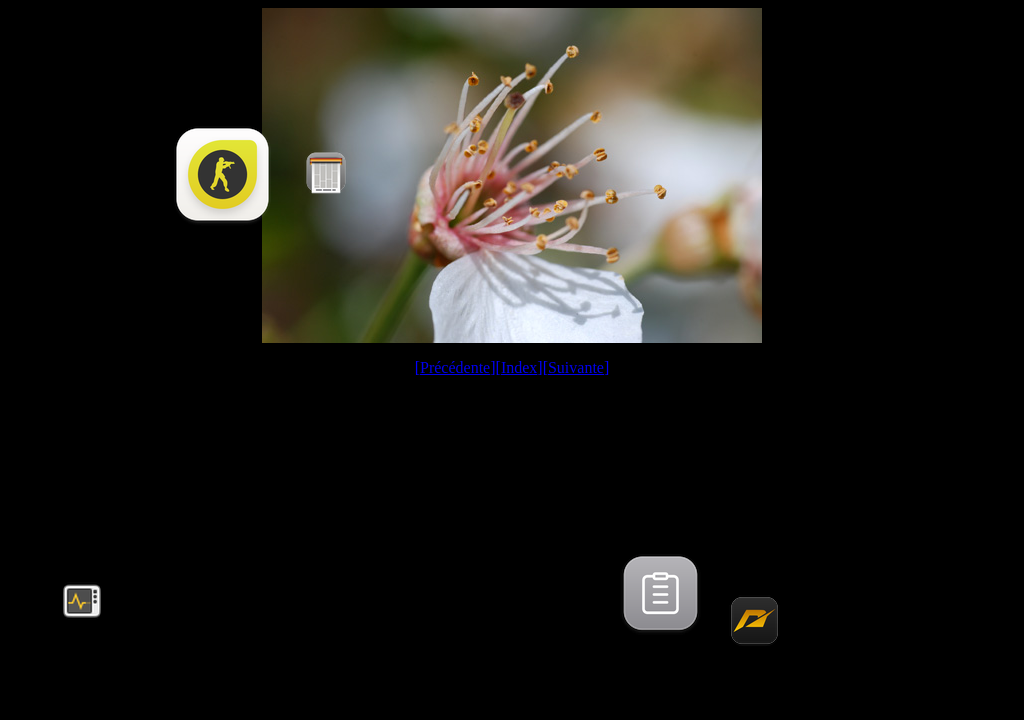  Describe the element at coordinates (82, 601) in the screenshot. I see `open system monitor application` at that location.